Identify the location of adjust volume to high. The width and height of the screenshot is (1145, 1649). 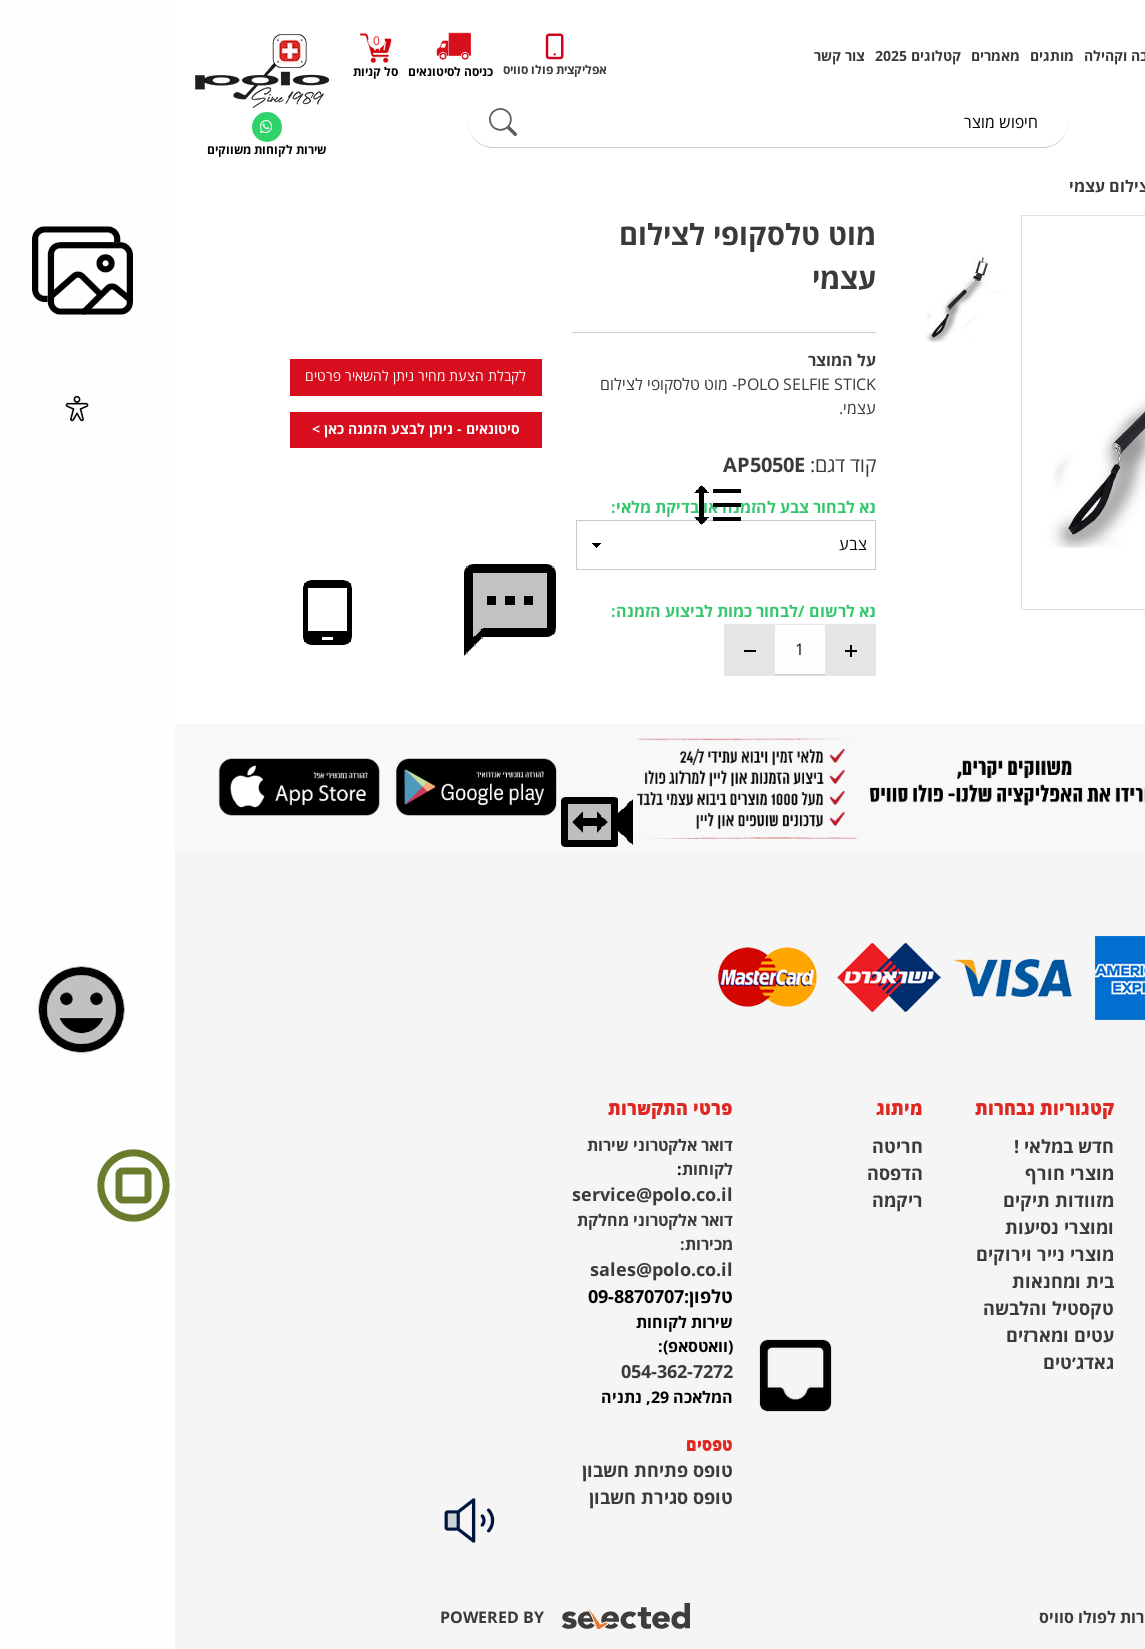
(468, 1520).